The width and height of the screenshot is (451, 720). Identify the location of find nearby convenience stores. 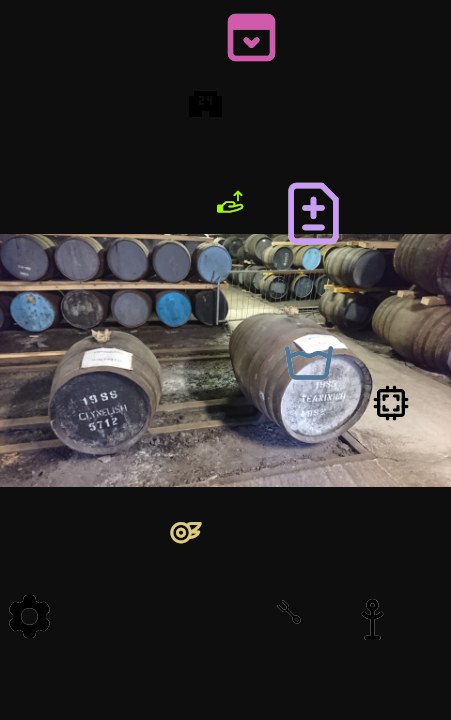
(205, 104).